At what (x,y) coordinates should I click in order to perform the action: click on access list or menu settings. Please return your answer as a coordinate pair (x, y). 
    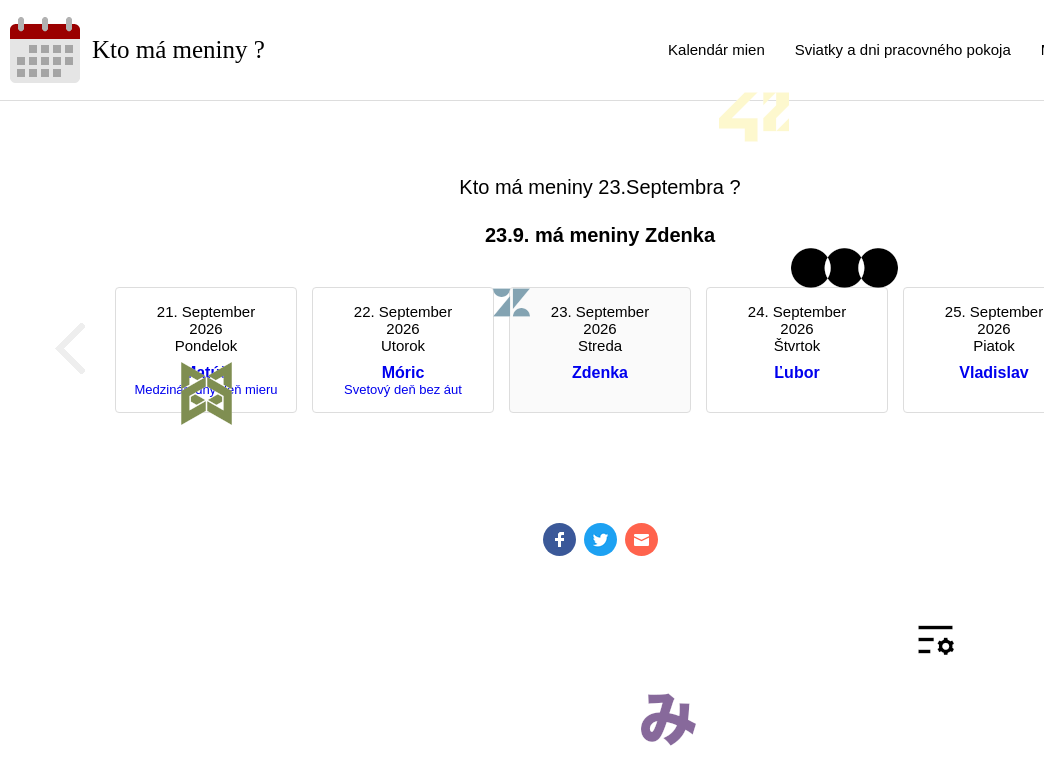
    Looking at the image, I should click on (935, 639).